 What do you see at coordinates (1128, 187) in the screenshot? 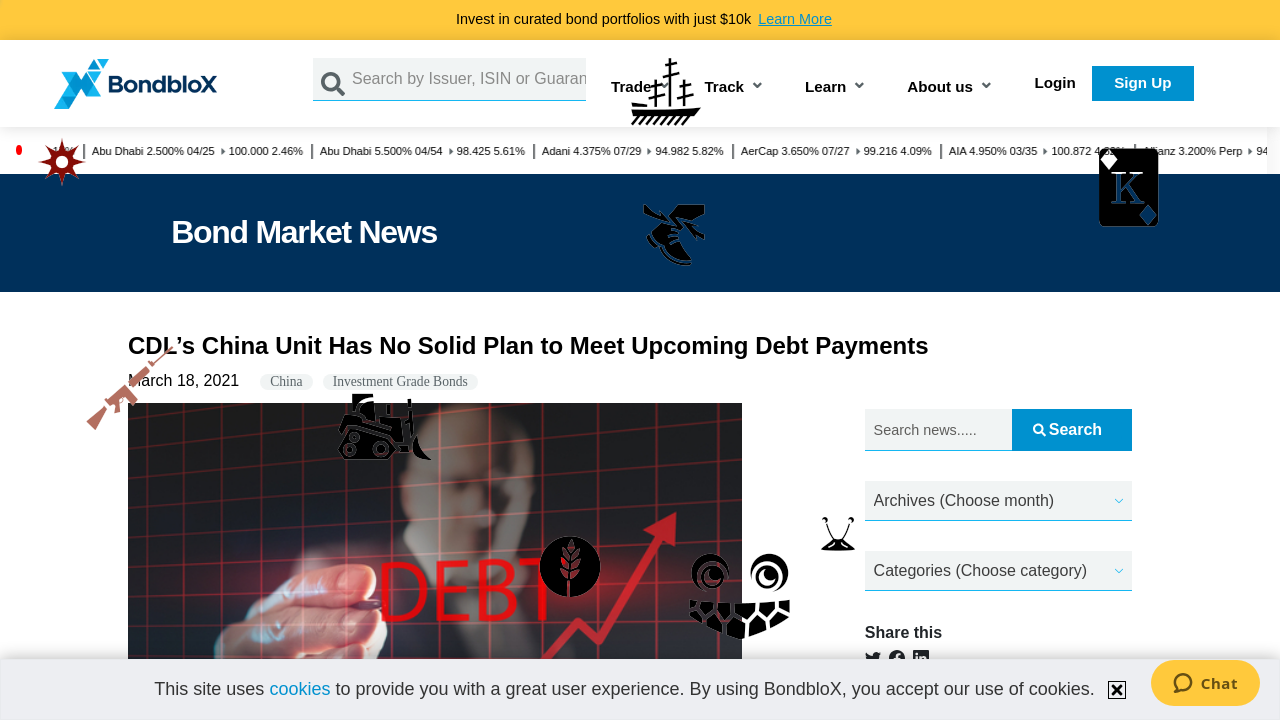
I see `king of diamonds playing card` at bounding box center [1128, 187].